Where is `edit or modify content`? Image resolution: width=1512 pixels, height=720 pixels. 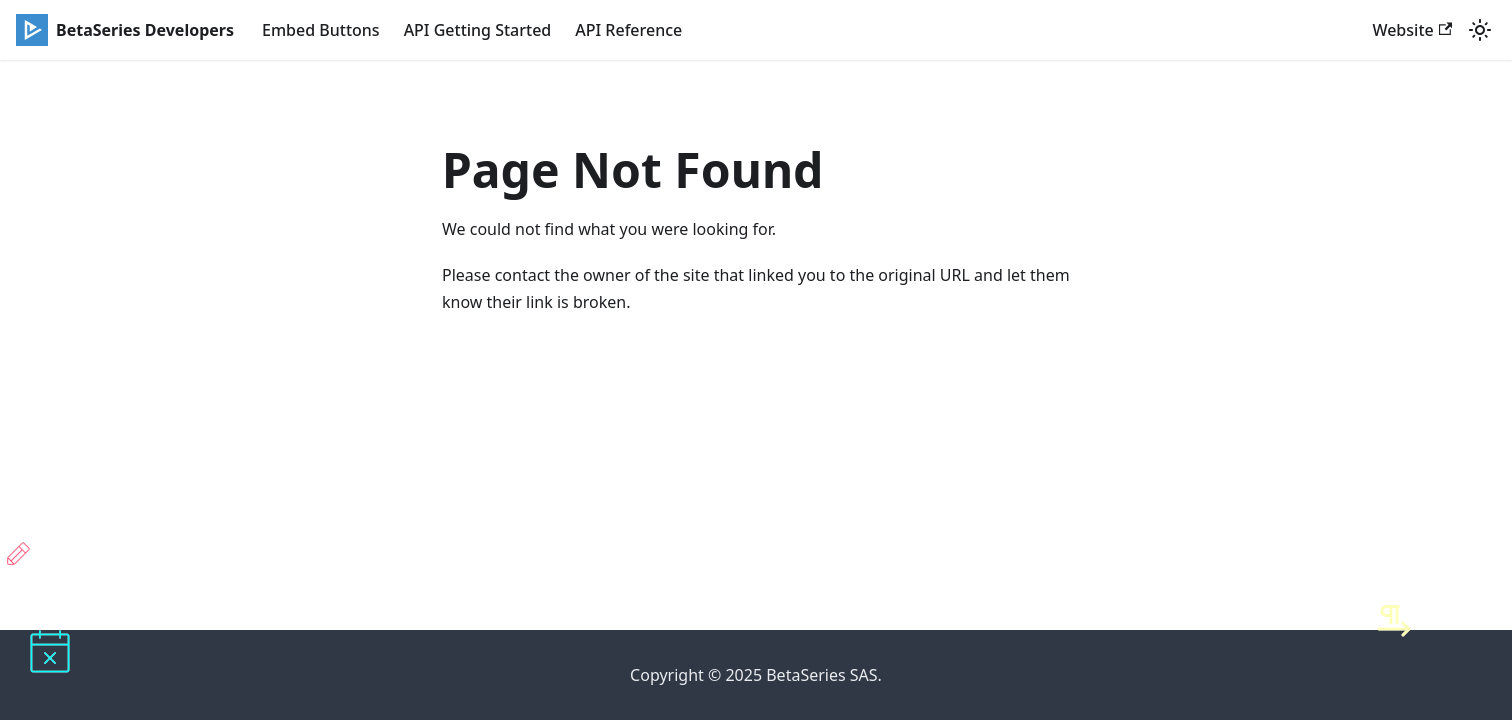
edit or modify content is located at coordinates (18, 554).